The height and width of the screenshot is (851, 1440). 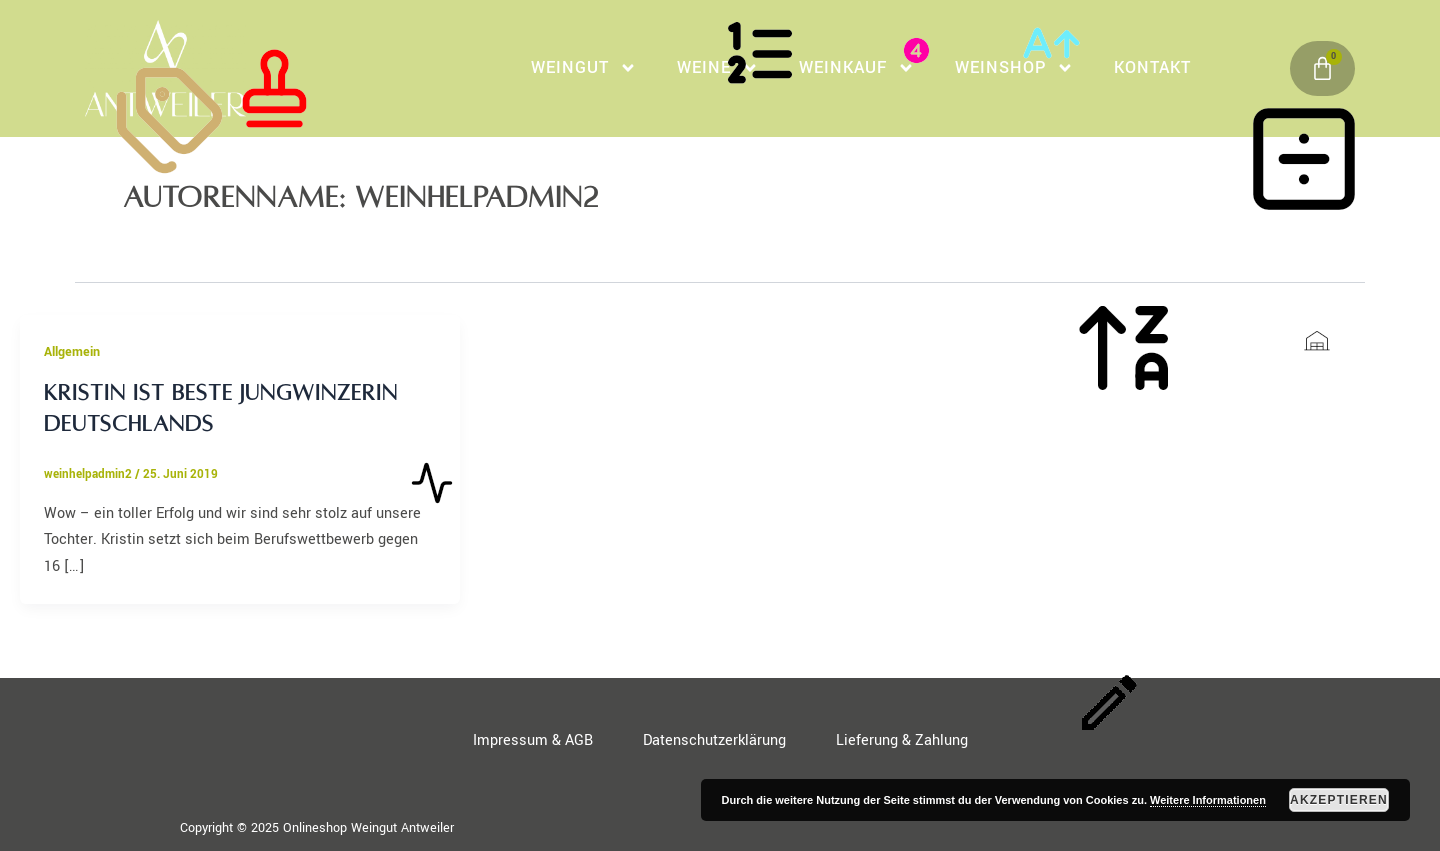 I want to click on approve or stamp a document, so click(x=274, y=88).